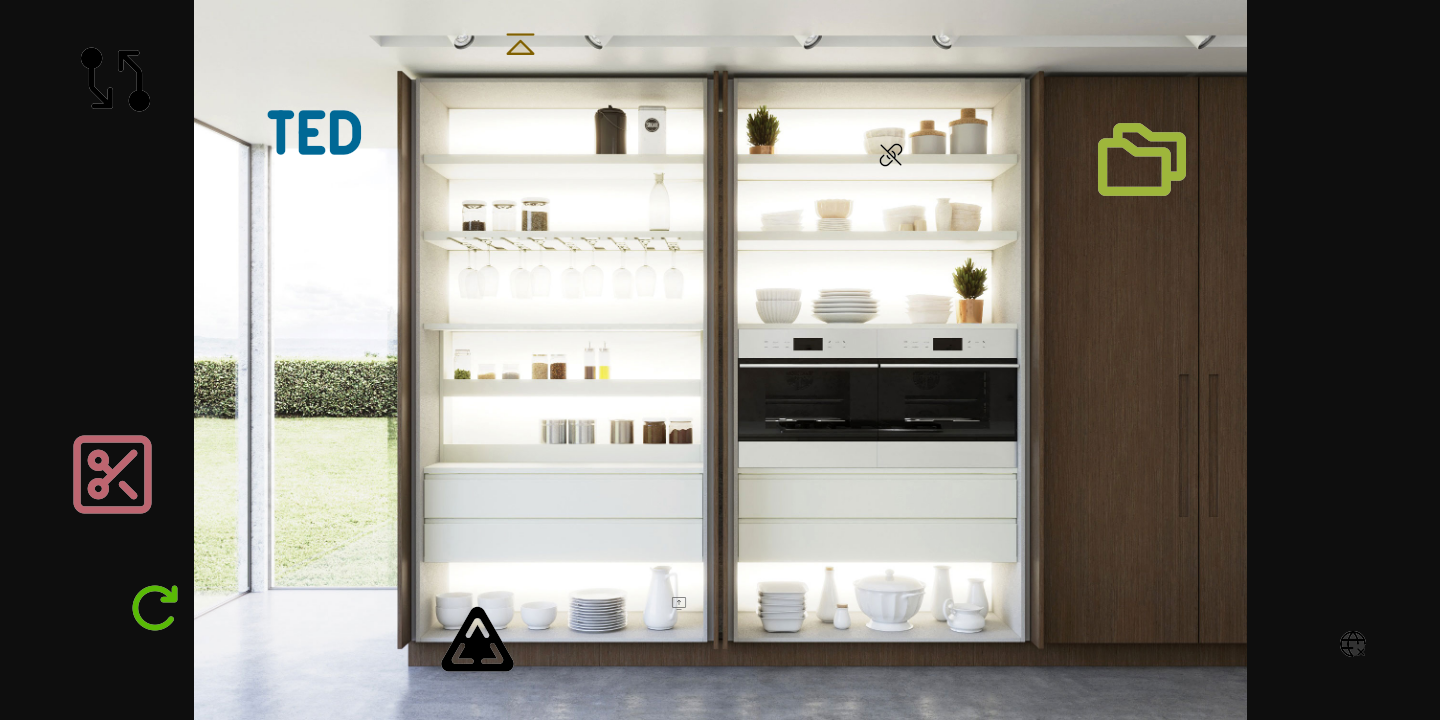 The image size is (1440, 720). What do you see at coordinates (316, 132) in the screenshot?
I see `open the TED app or website` at bounding box center [316, 132].